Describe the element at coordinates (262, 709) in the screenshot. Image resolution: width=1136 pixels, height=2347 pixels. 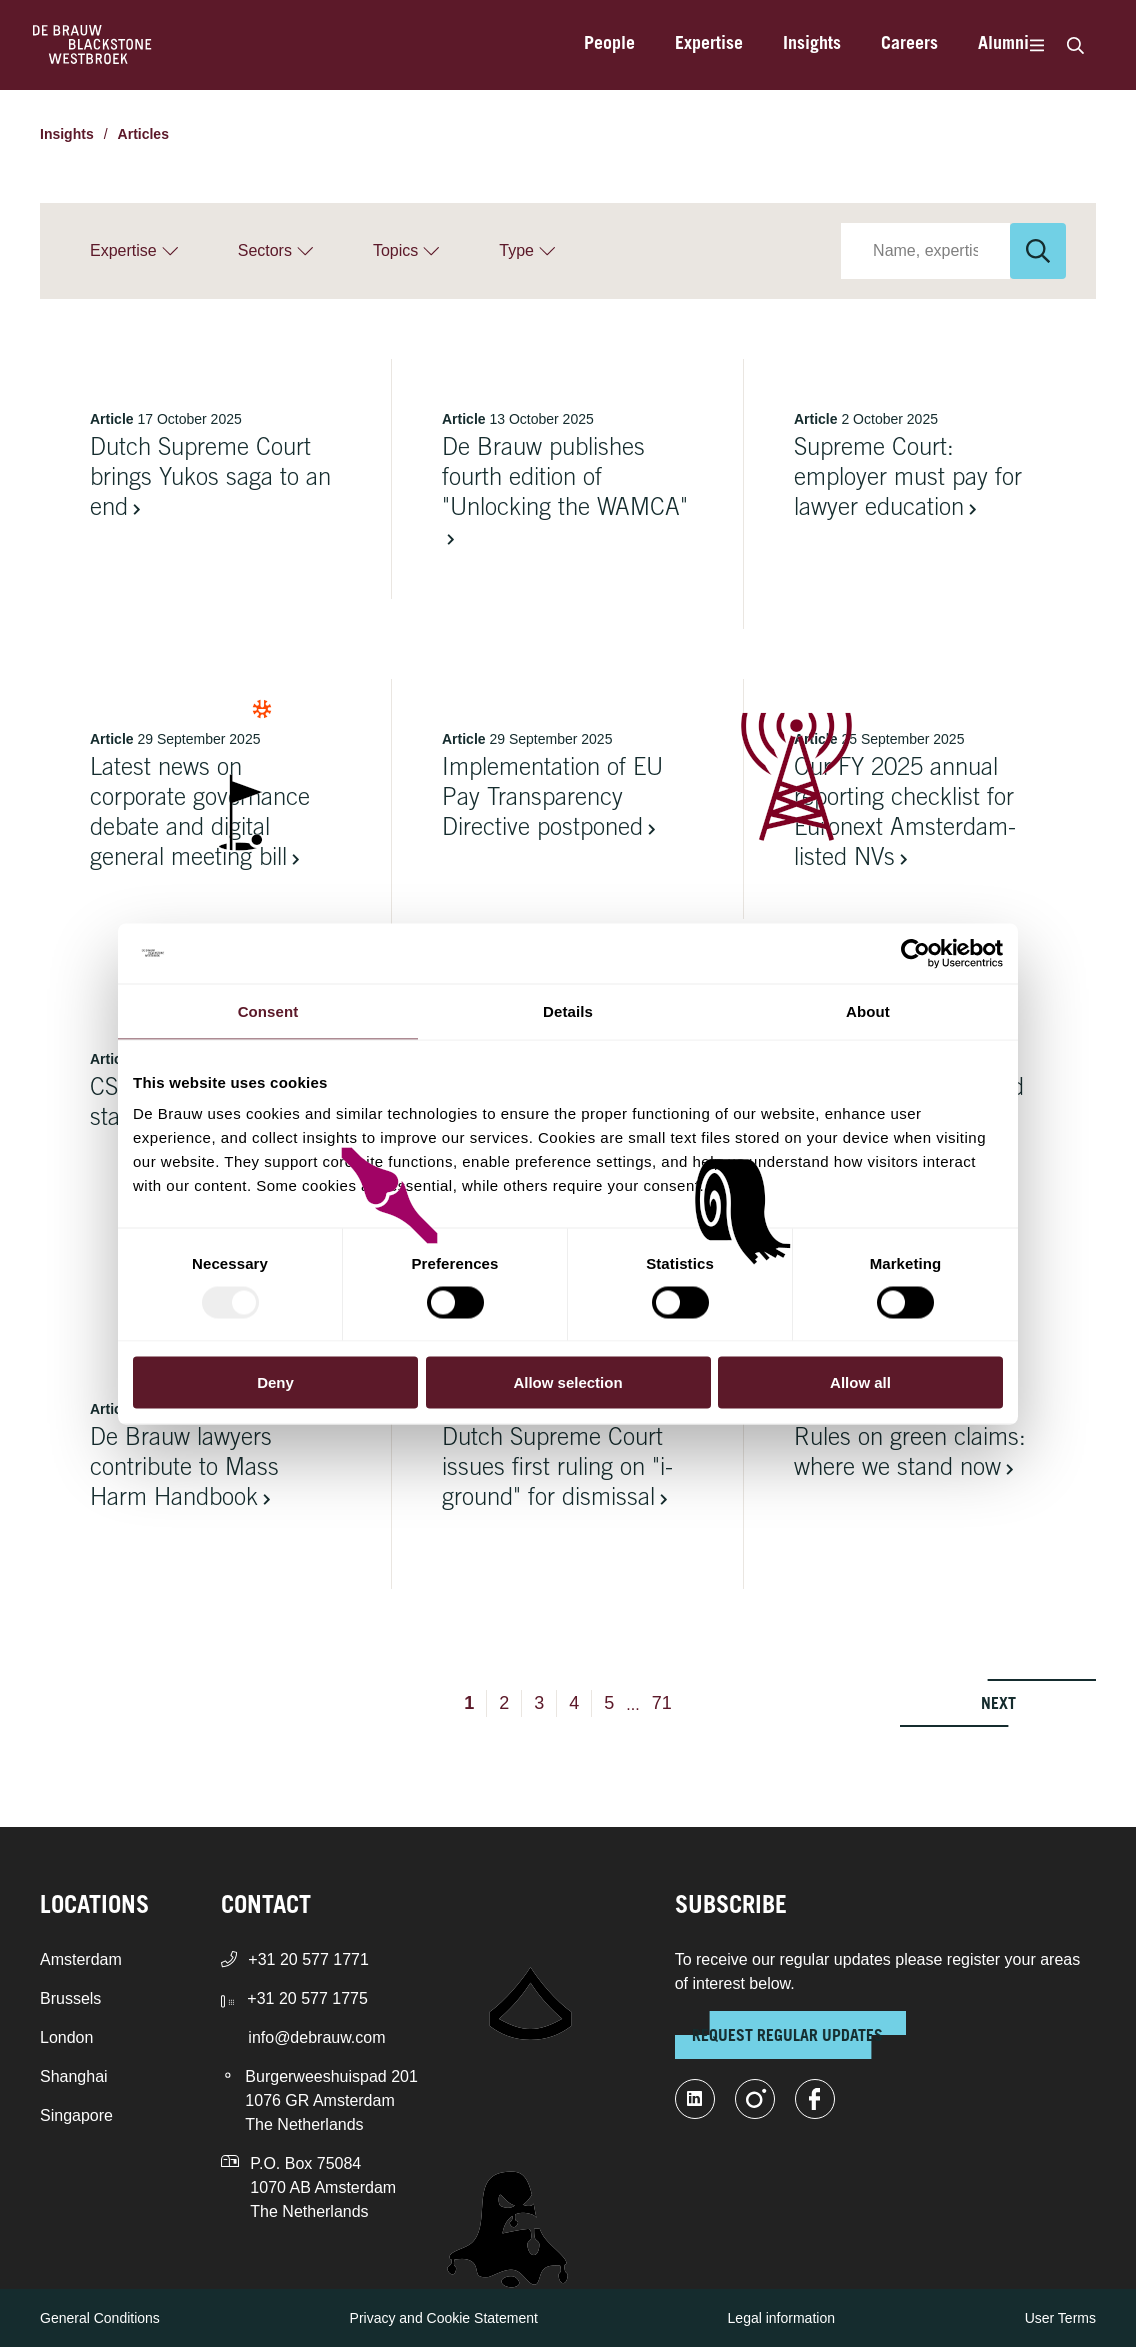
I see `decorative abstract game element or badge` at that location.